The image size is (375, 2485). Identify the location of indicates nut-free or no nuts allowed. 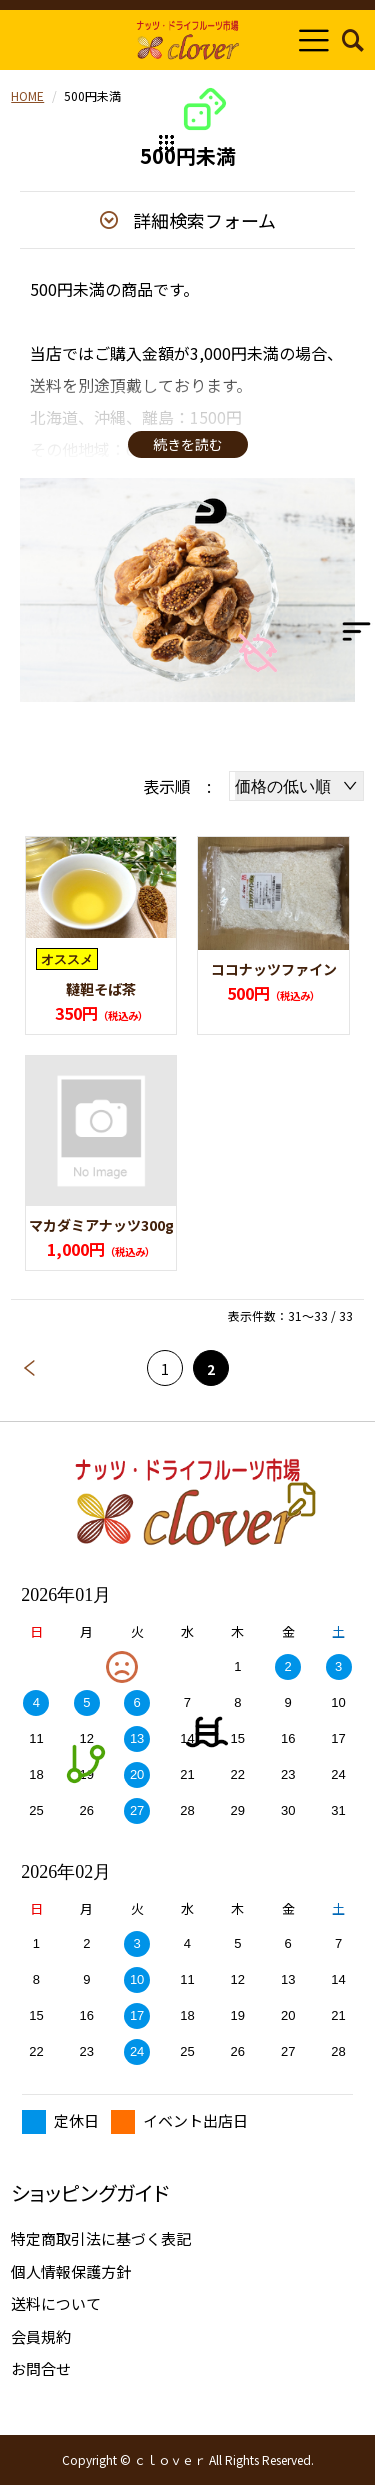
(258, 653).